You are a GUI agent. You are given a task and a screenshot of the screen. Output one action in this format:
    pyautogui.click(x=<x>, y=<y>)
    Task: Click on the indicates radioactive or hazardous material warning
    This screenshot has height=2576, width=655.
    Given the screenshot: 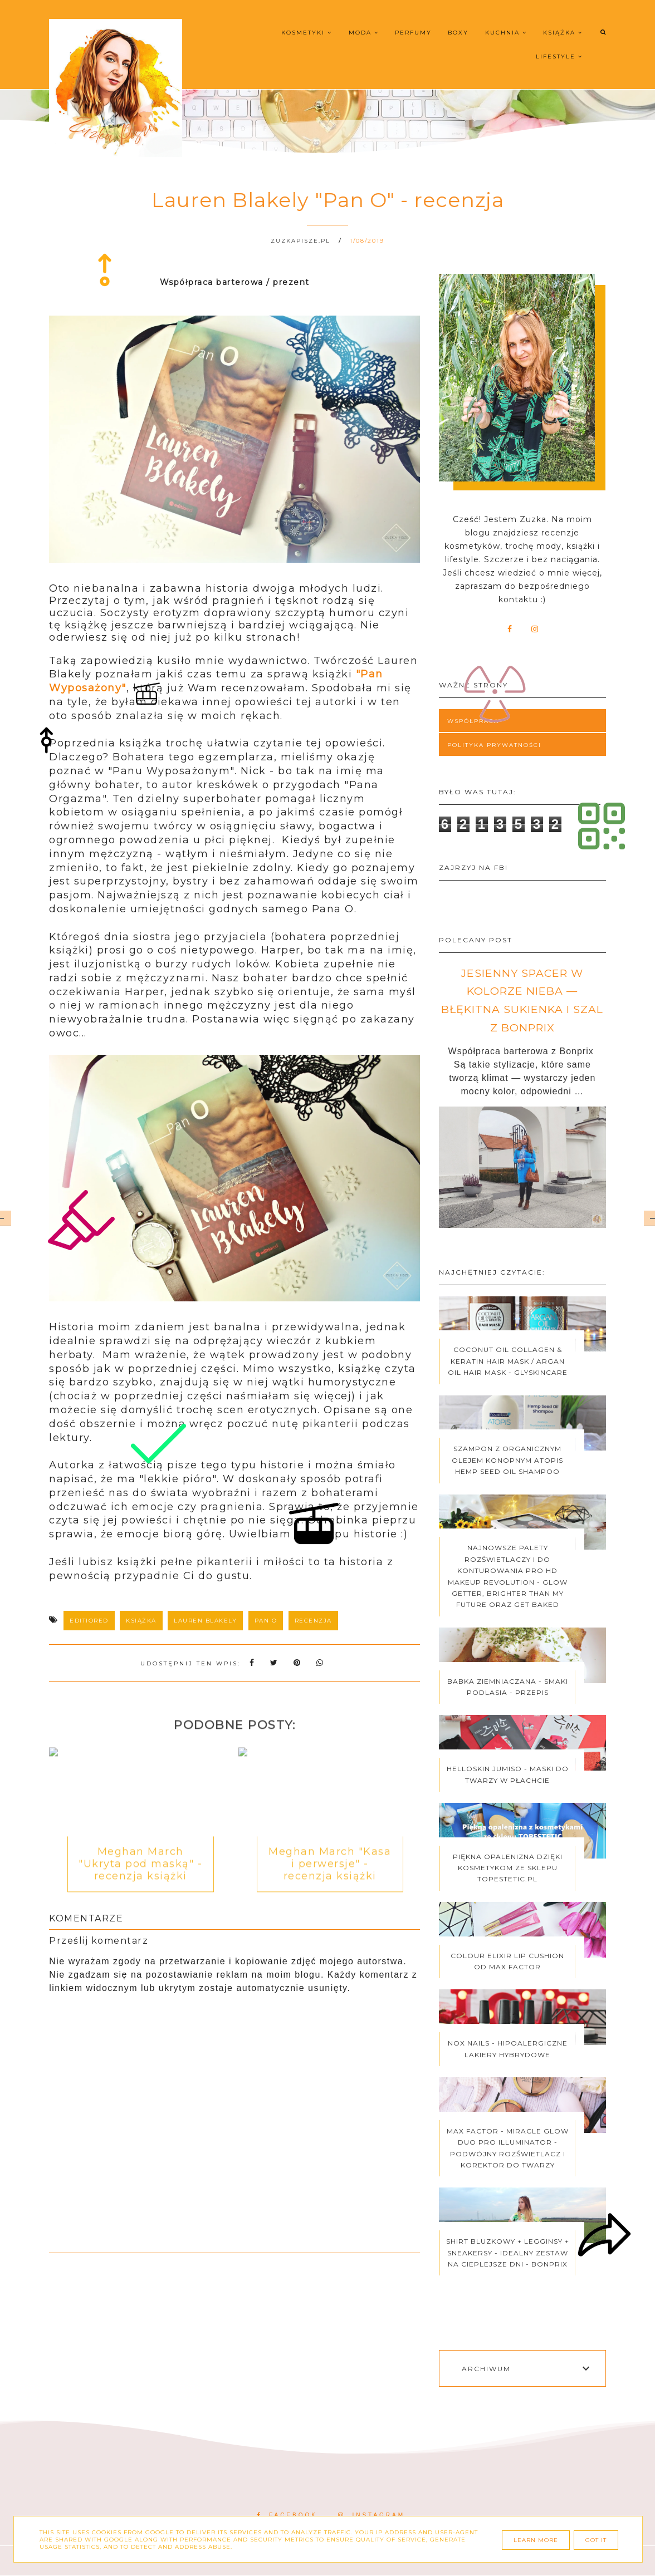 What is the action you would take?
    pyautogui.click(x=495, y=691)
    